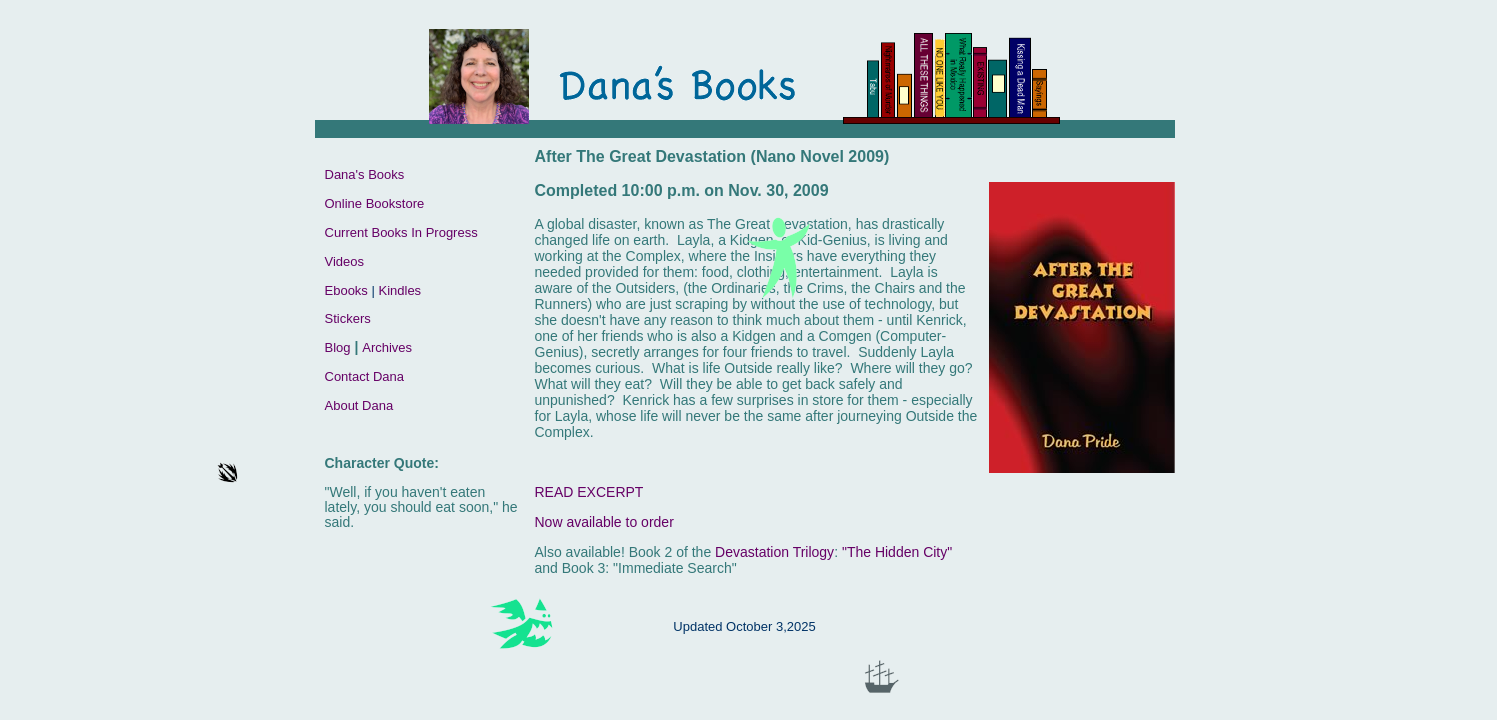 The width and height of the screenshot is (1497, 720). Describe the element at coordinates (227, 472) in the screenshot. I see `indicates a swift or speed-enhanced attack ability` at that location.